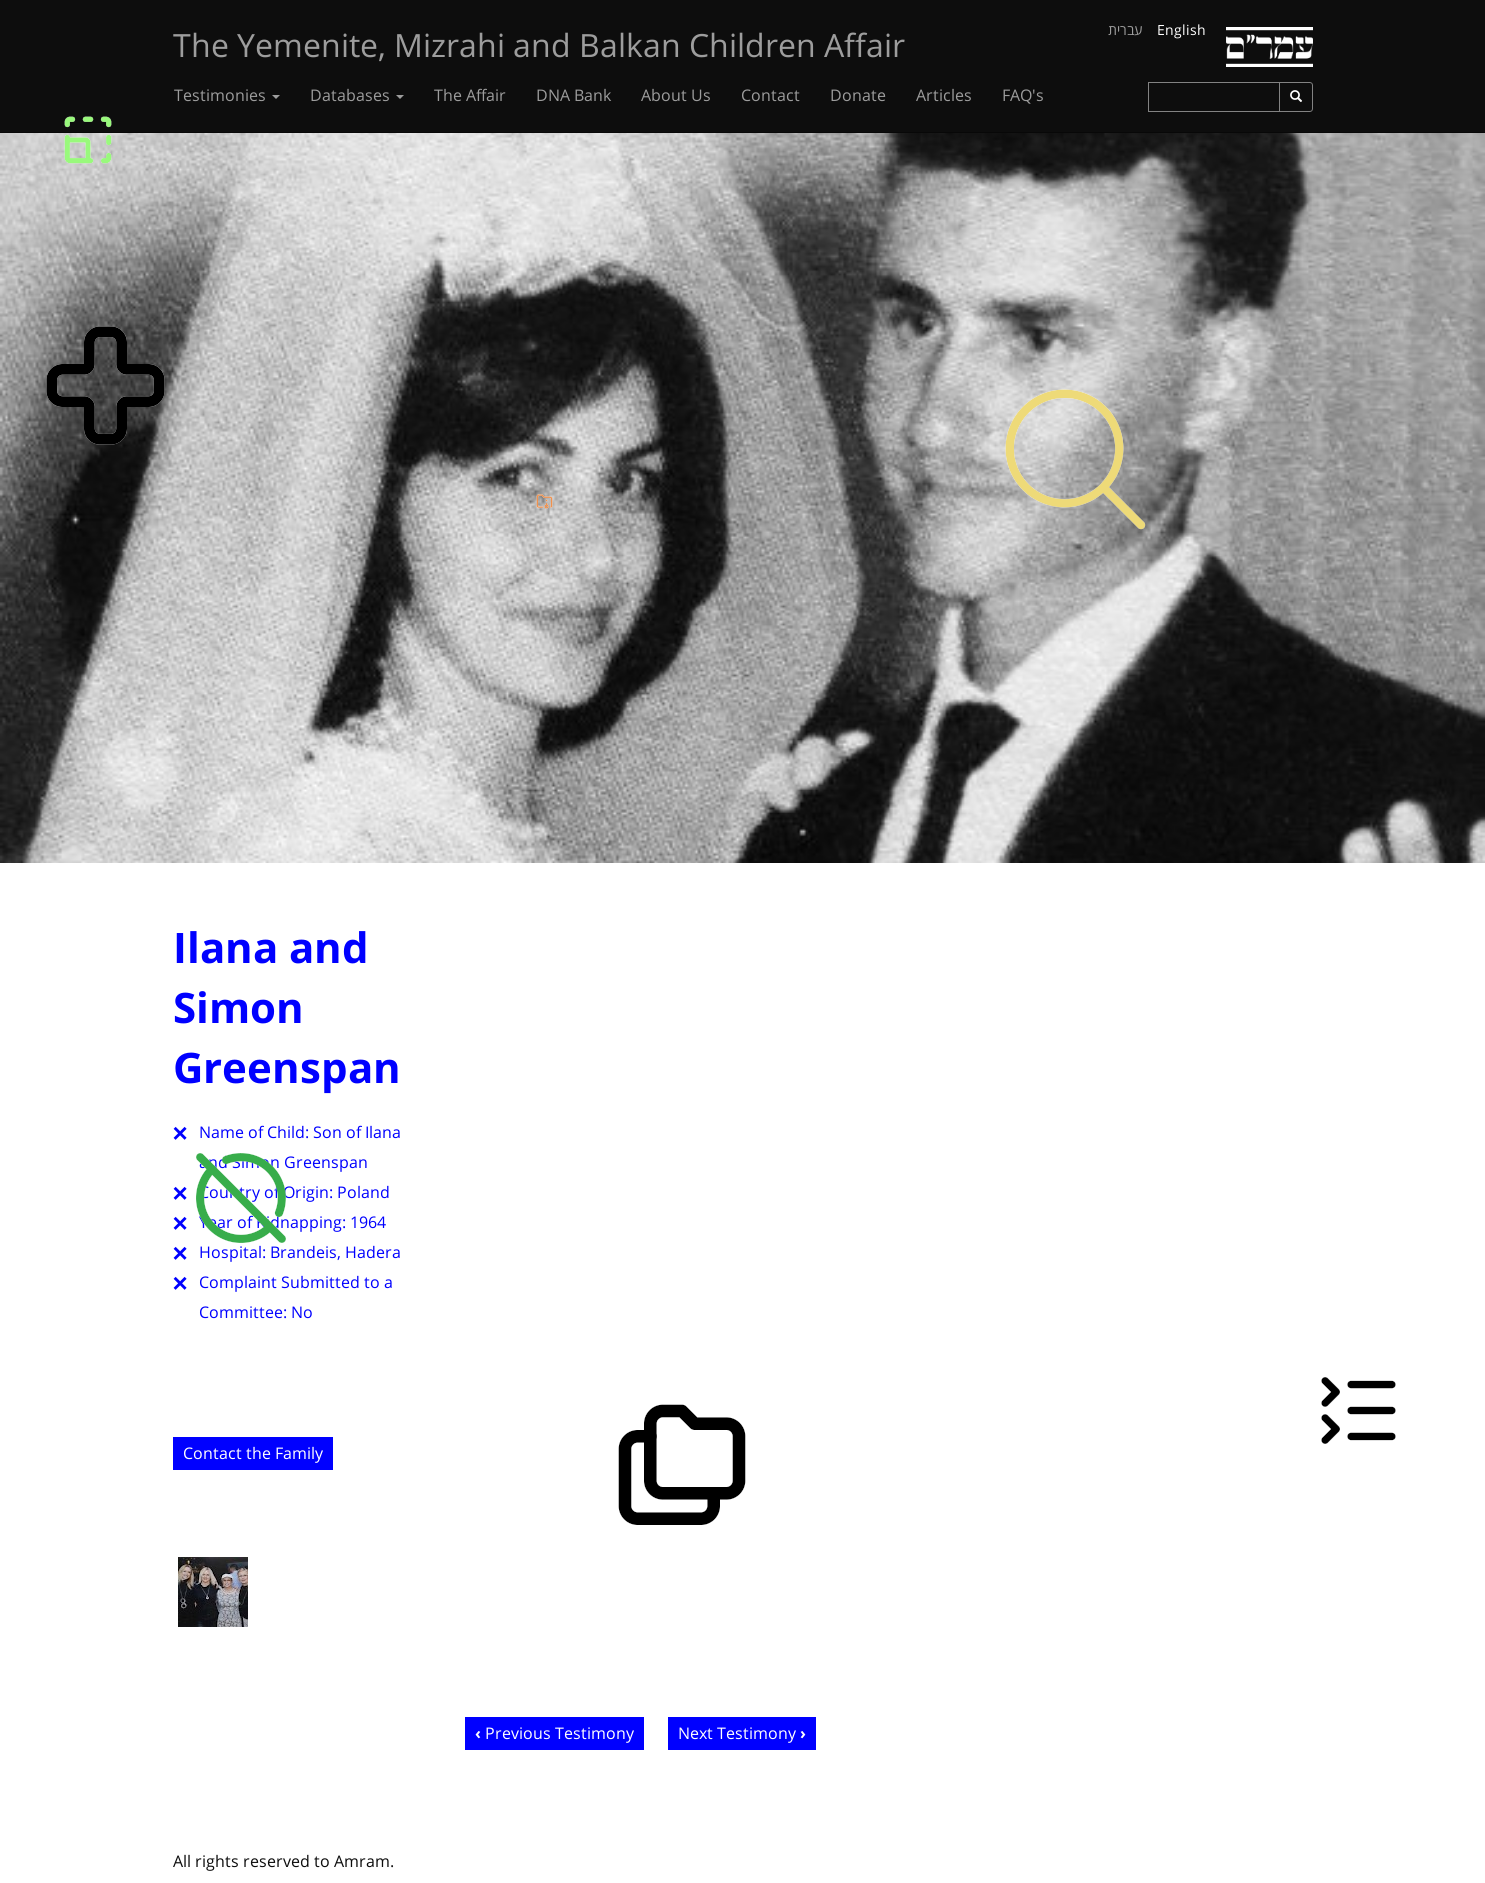 The image size is (1485, 1883). What do you see at coordinates (682, 1468) in the screenshot?
I see `browse all folders` at bounding box center [682, 1468].